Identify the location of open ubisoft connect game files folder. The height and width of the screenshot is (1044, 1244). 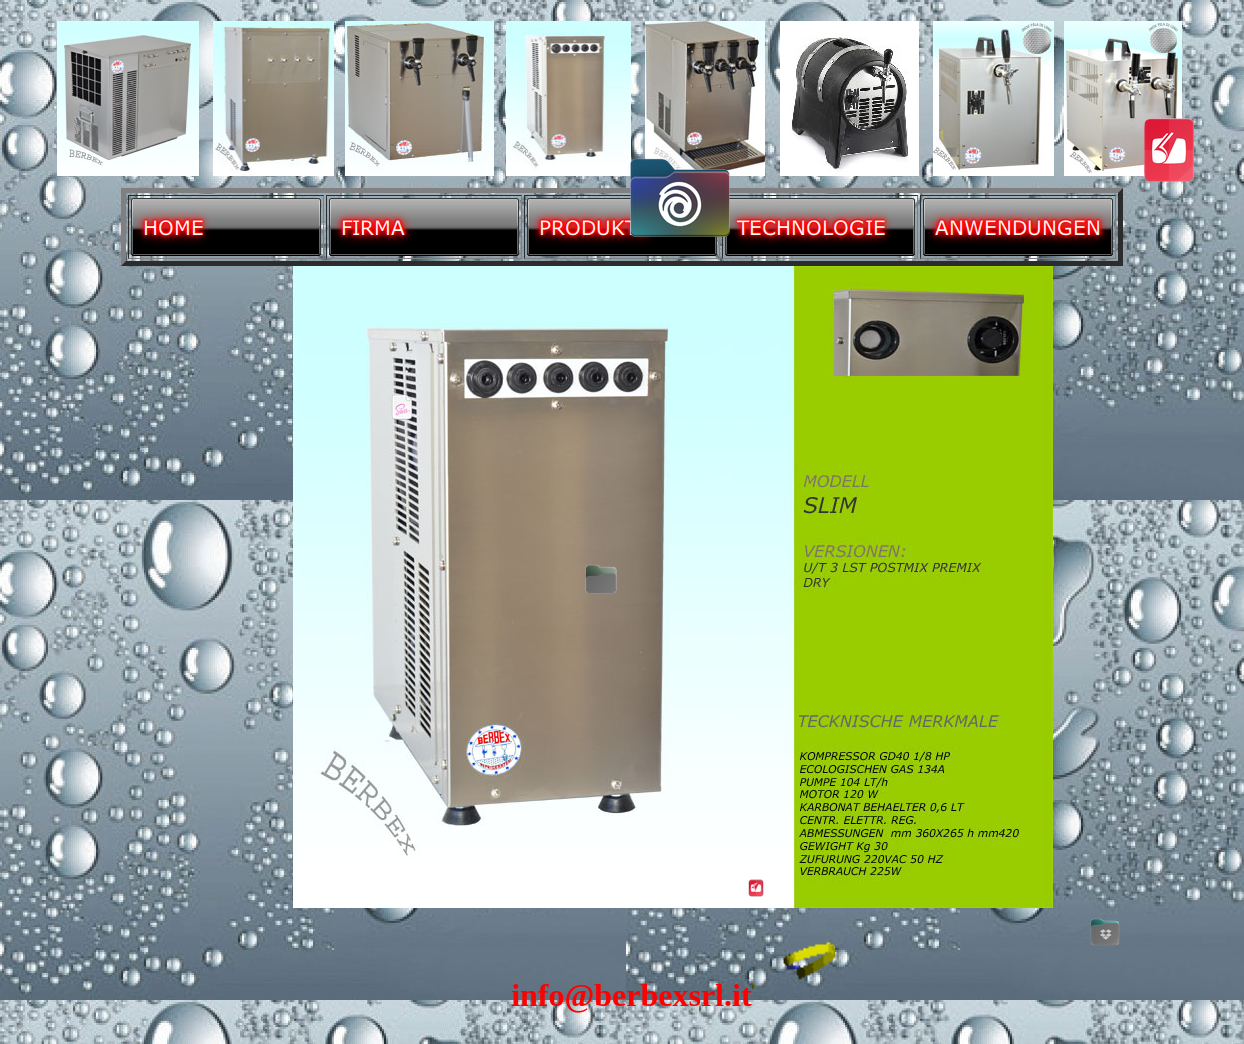
(679, 200).